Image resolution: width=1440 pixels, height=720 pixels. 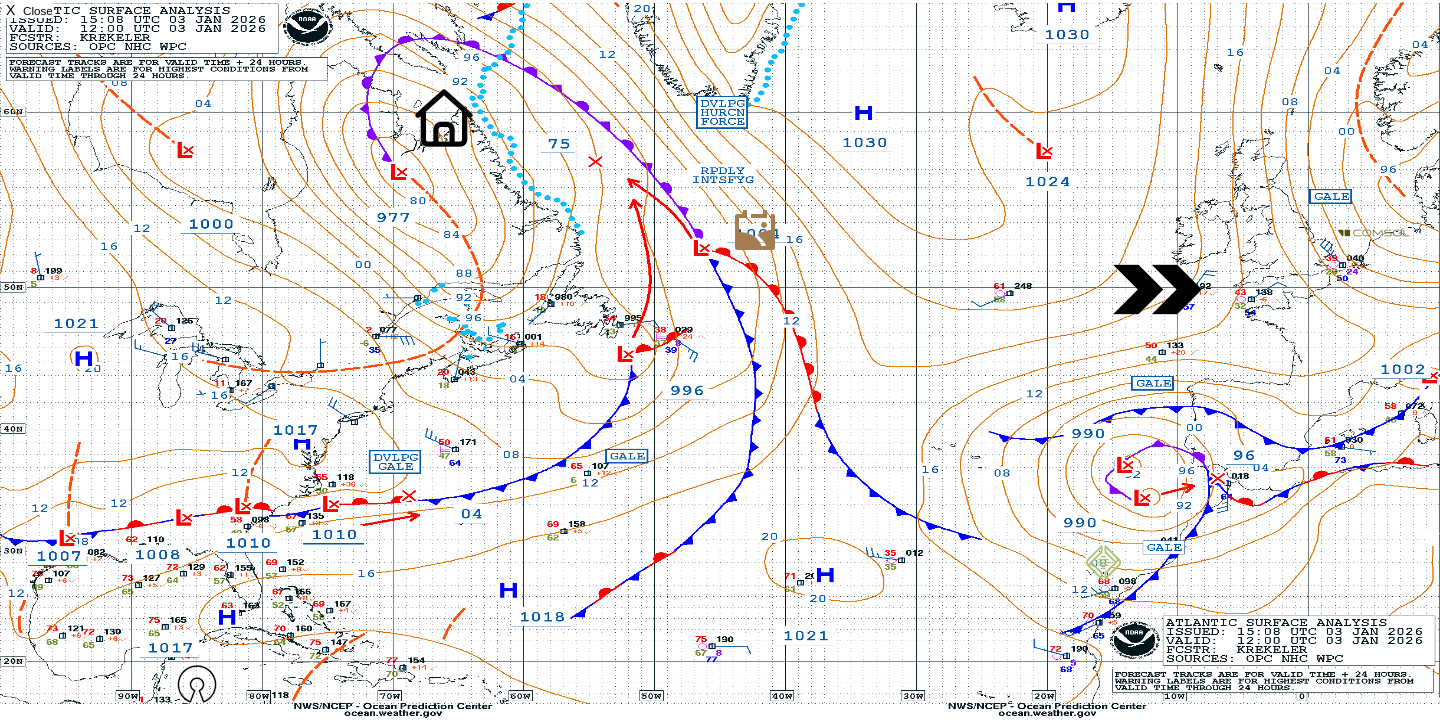 What do you see at coordinates (444, 118) in the screenshot?
I see `navigate to home screen` at bounding box center [444, 118].